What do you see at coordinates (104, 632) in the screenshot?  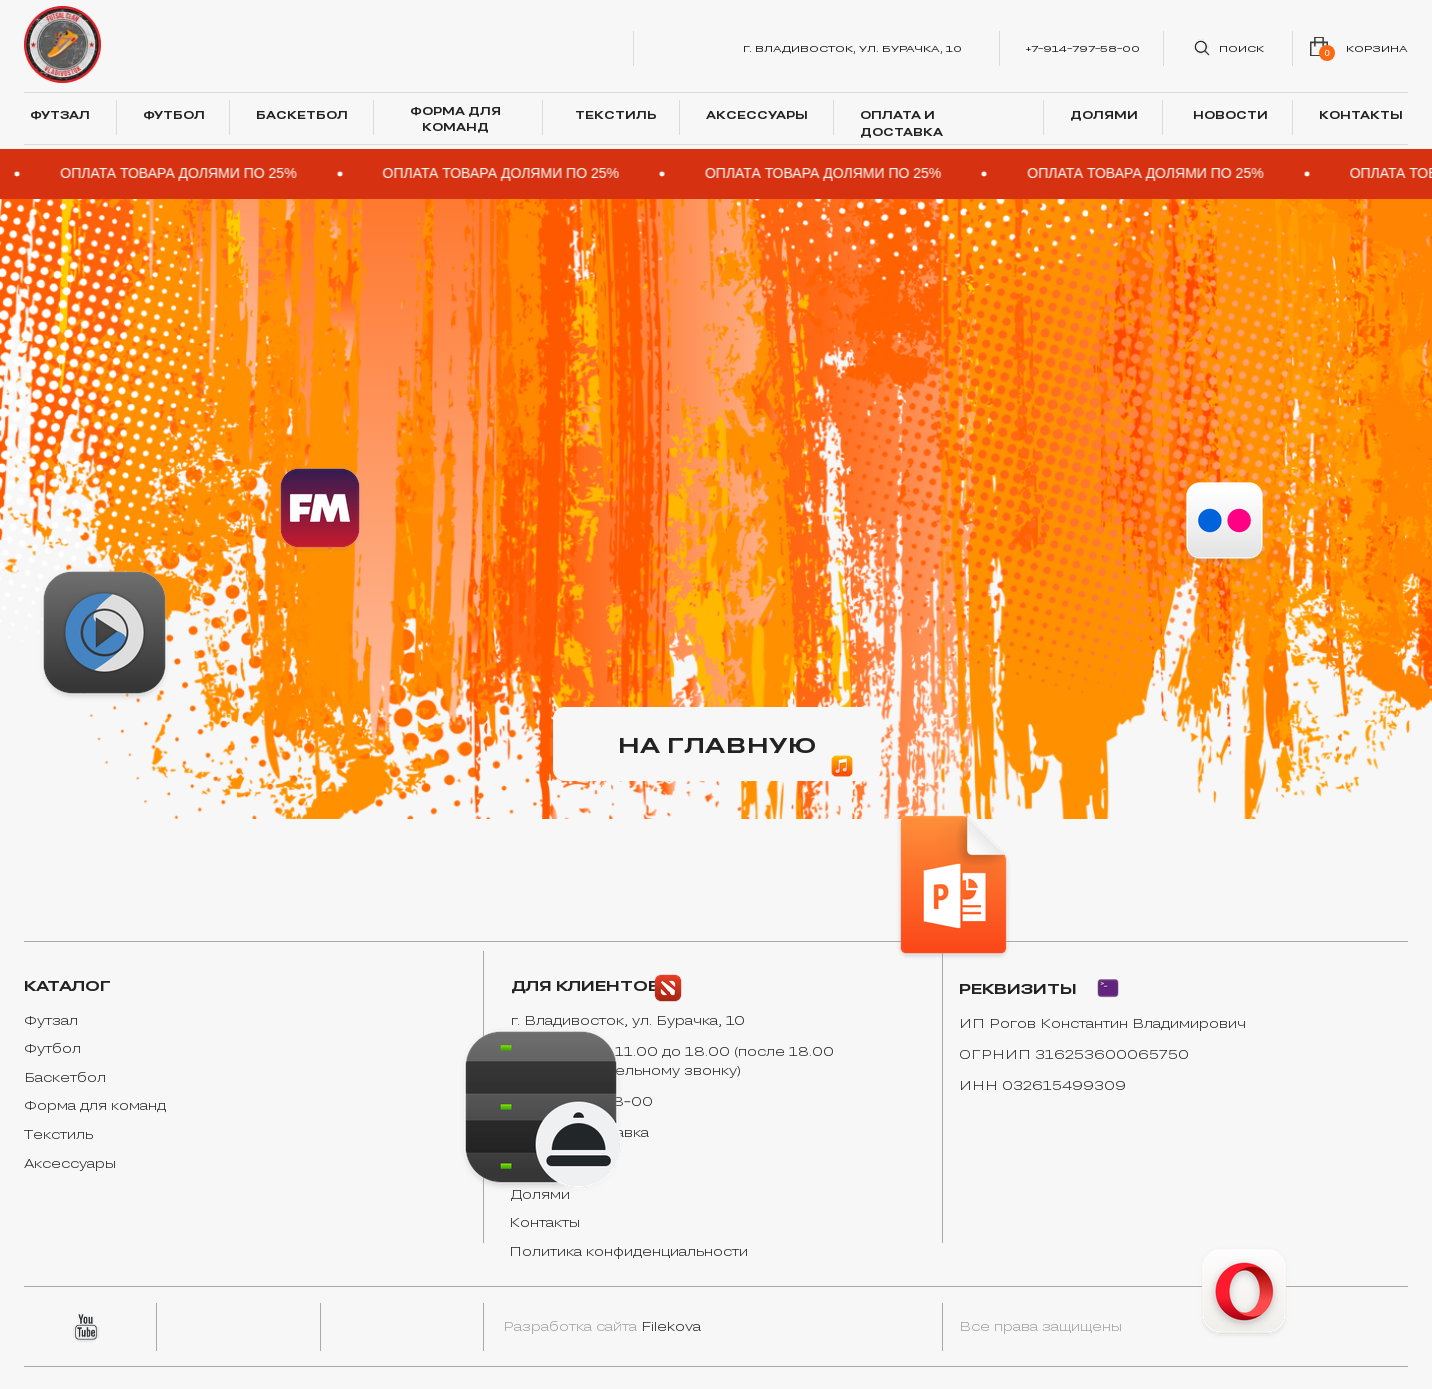 I see `open openshot video editor` at bounding box center [104, 632].